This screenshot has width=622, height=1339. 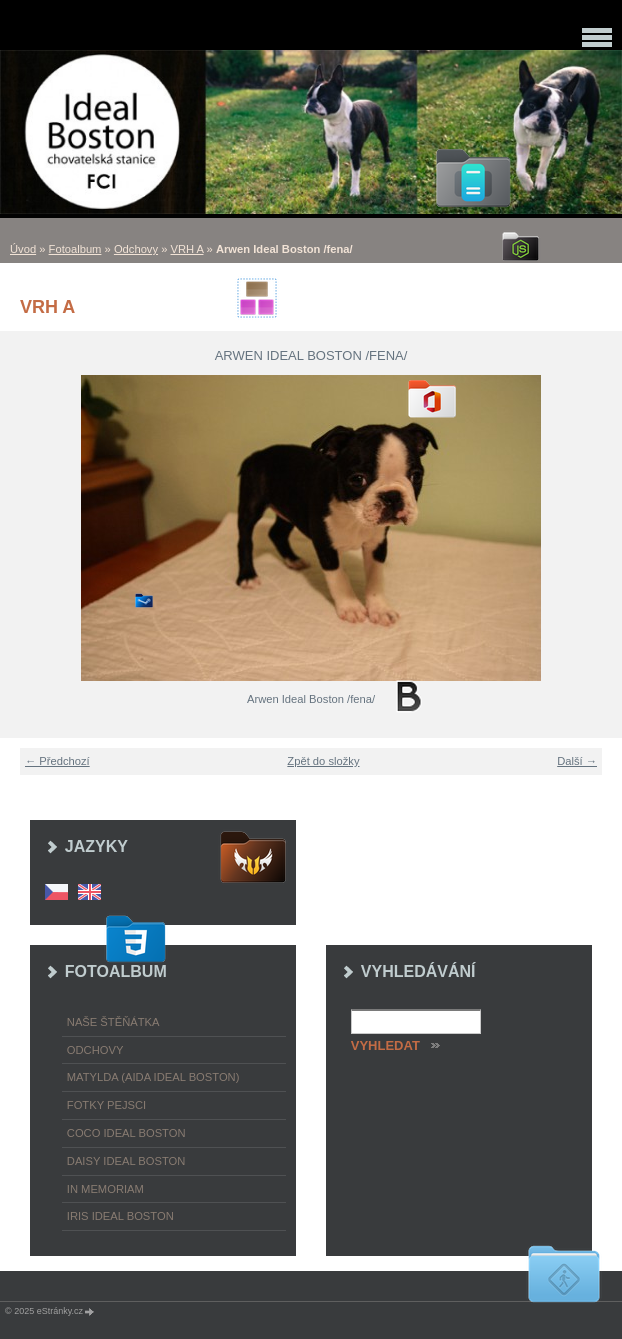 I want to click on apply bold formatting to selected text, so click(x=408, y=696).